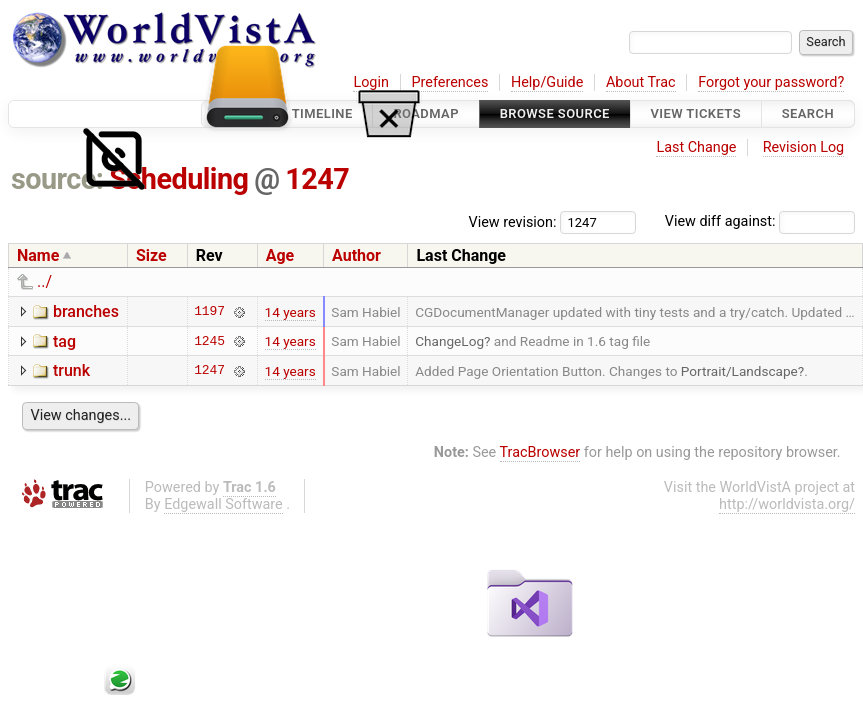  I want to click on access junk mail folder, so click(389, 111).